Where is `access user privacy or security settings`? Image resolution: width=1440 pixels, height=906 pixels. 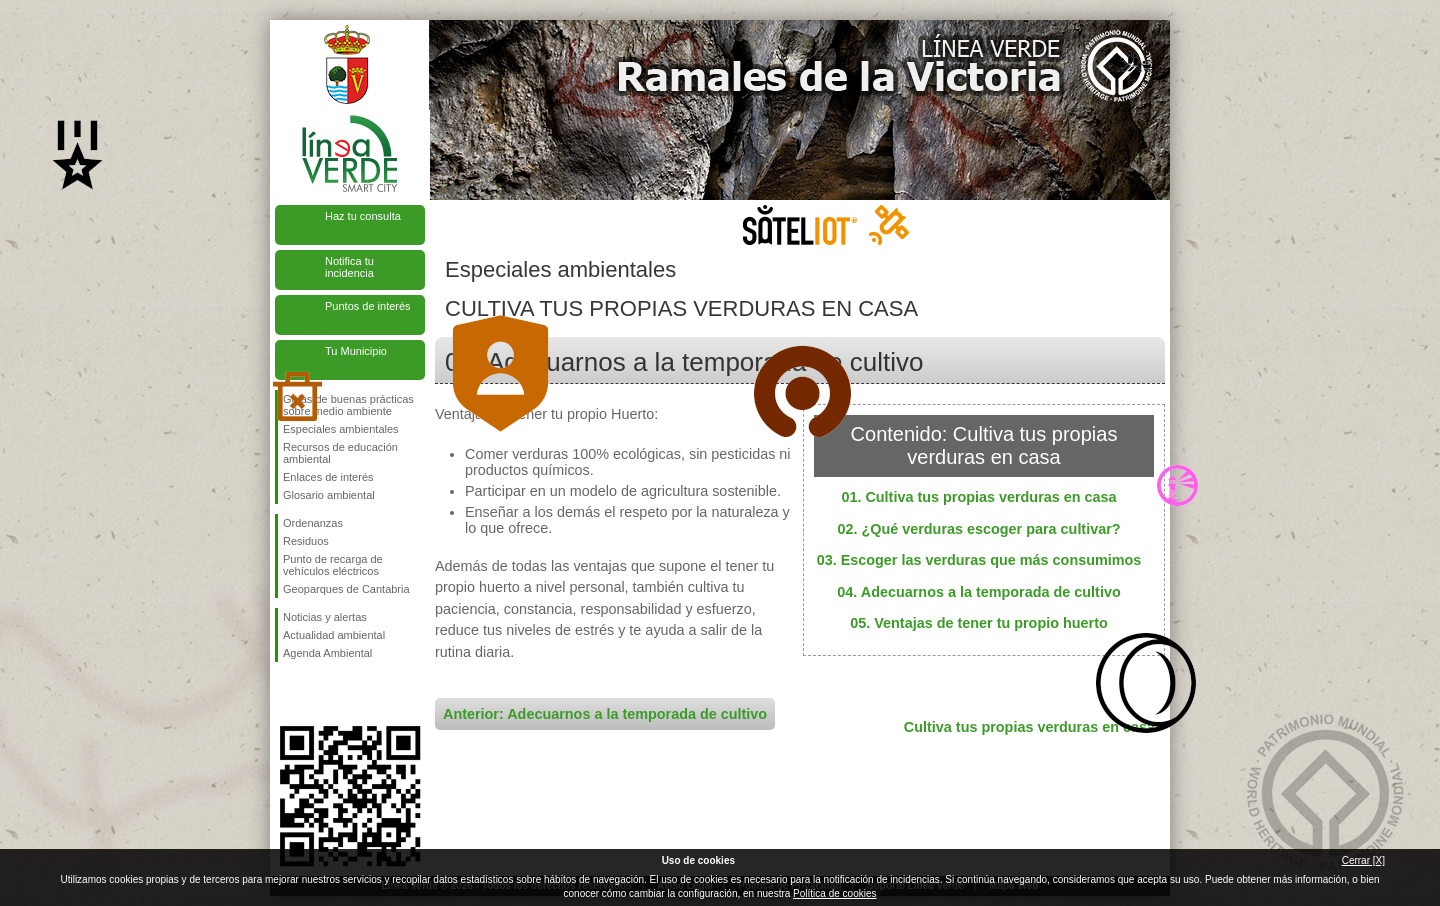 access user privacy or security settings is located at coordinates (500, 373).